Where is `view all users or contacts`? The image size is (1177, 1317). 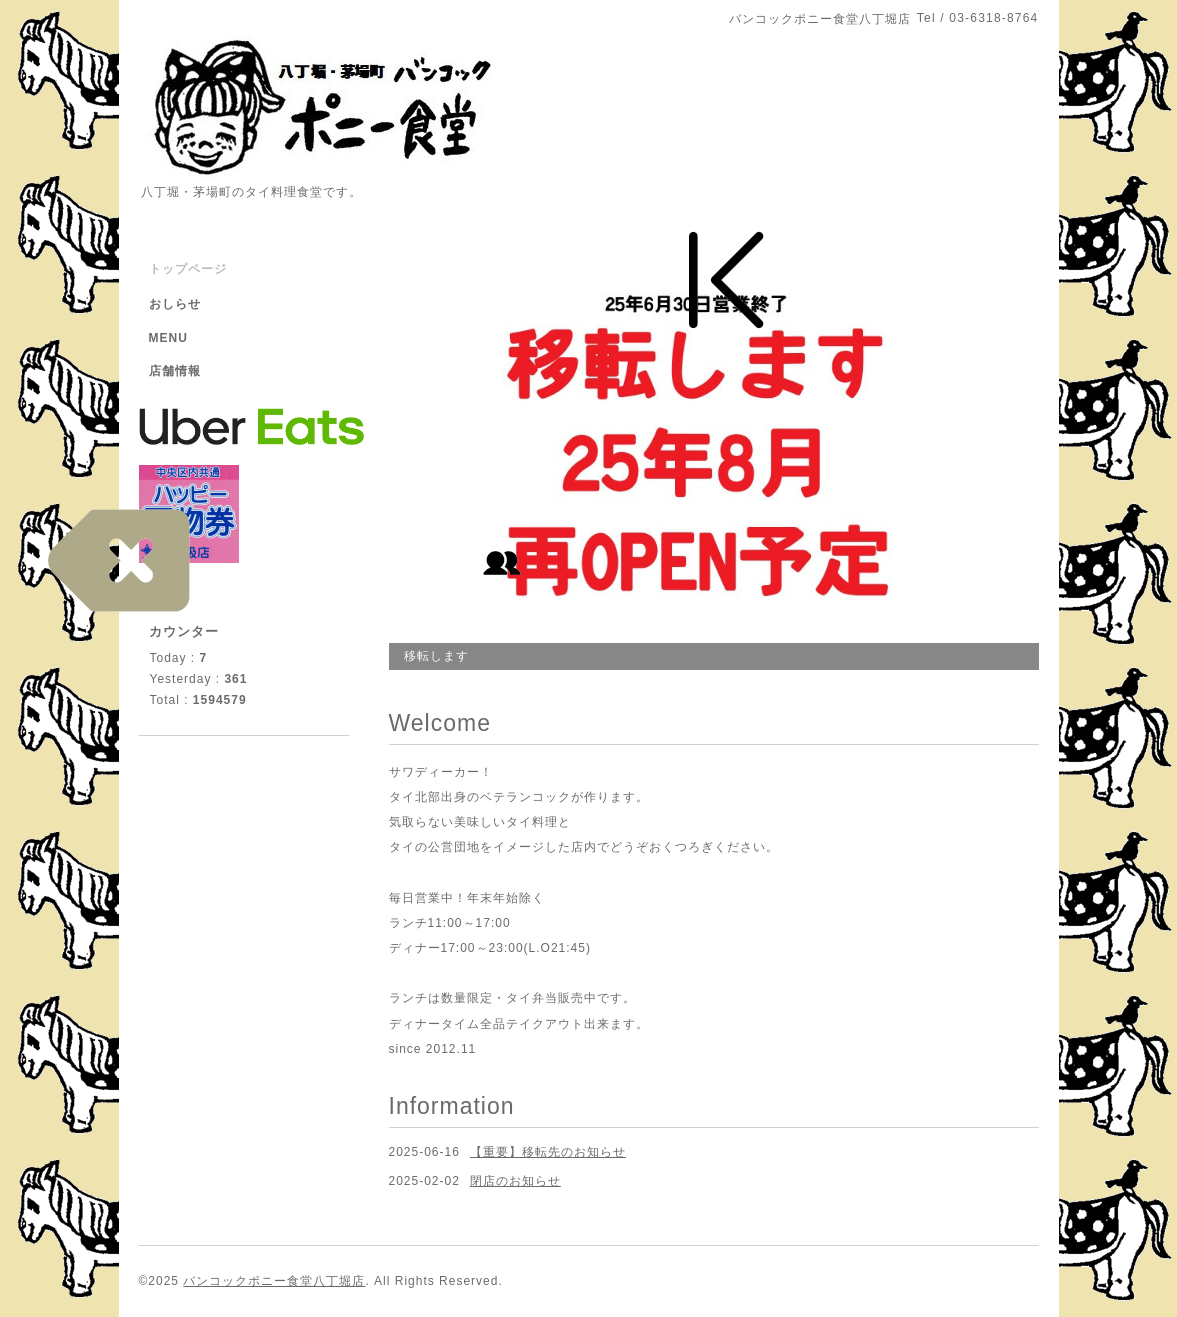 view all users or contacts is located at coordinates (502, 563).